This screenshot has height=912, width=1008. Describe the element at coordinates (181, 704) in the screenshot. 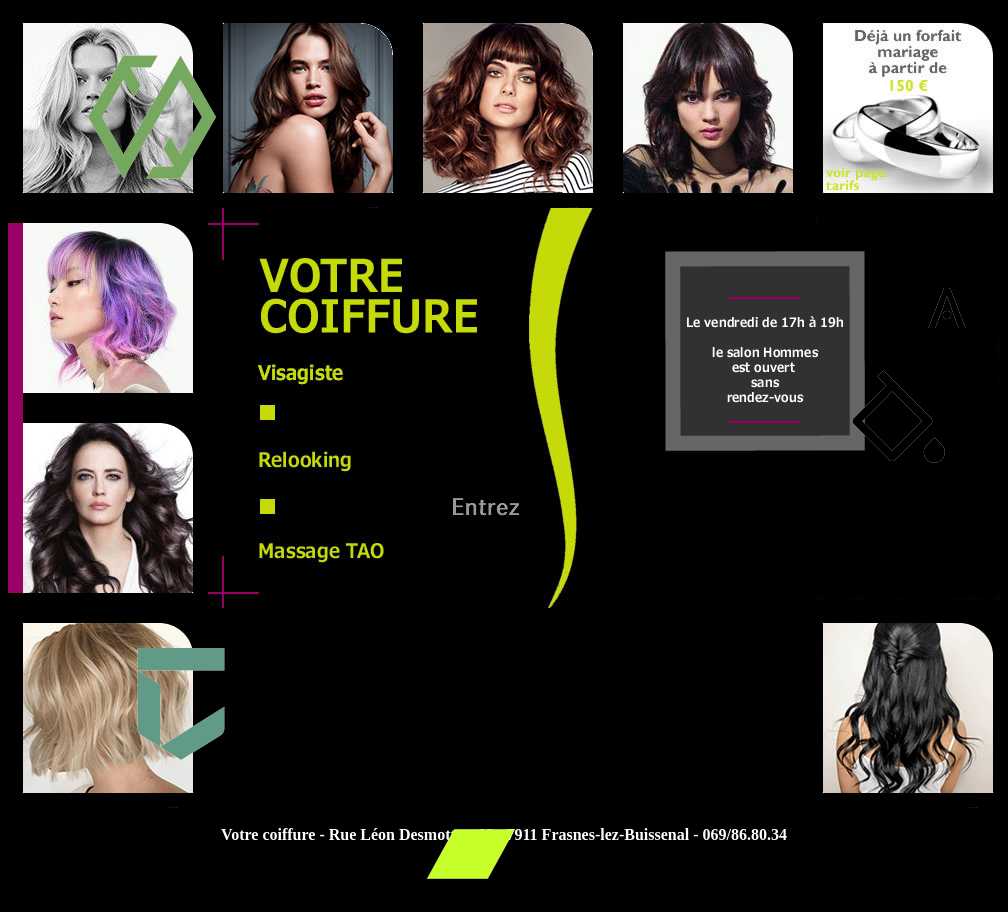

I see `open Google Chronicle security platform` at that location.